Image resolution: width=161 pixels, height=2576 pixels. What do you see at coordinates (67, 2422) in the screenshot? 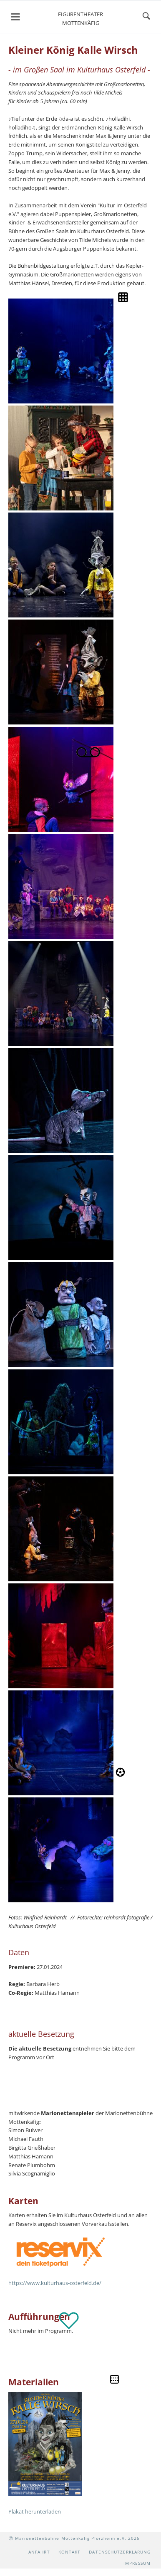
I see `view price in Indian rupees` at bounding box center [67, 2422].